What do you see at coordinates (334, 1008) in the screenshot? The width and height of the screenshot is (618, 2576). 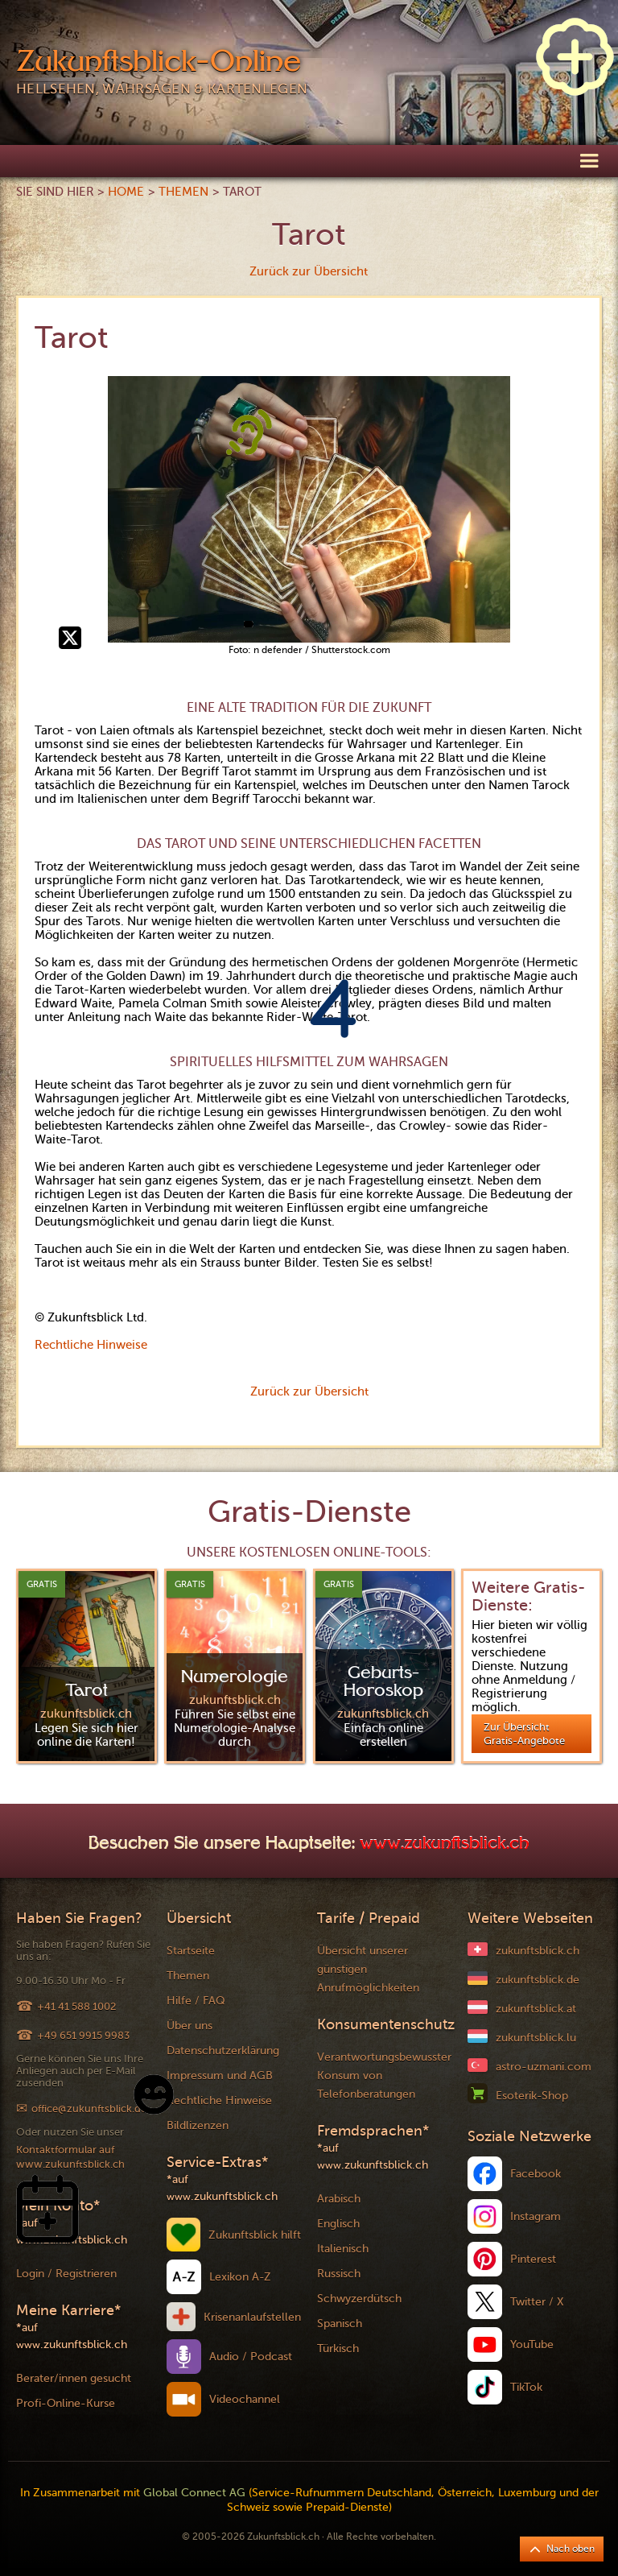 I see `indicates step four in a multi-step process` at bounding box center [334, 1008].